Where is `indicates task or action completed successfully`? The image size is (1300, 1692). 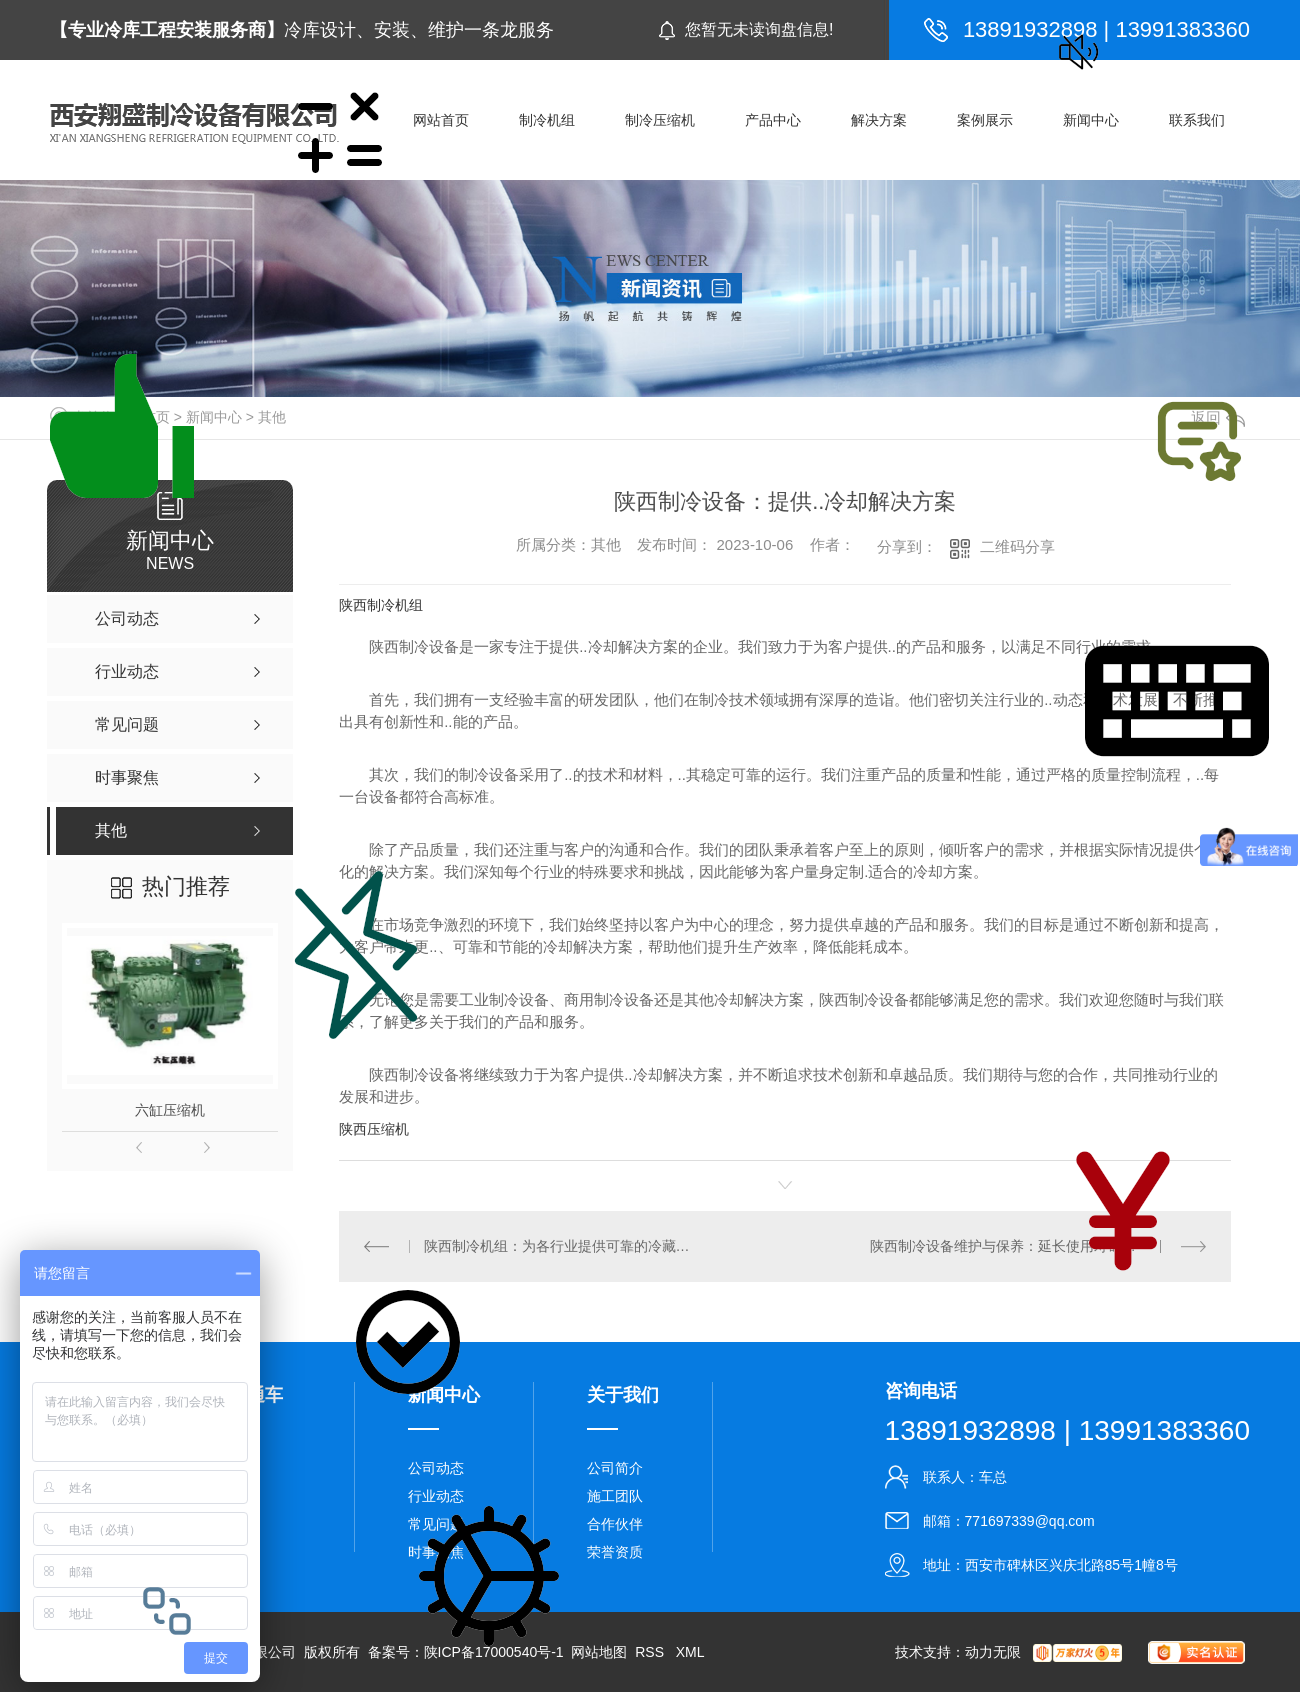
indicates task or action completed successfully is located at coordinates (408, 1342).